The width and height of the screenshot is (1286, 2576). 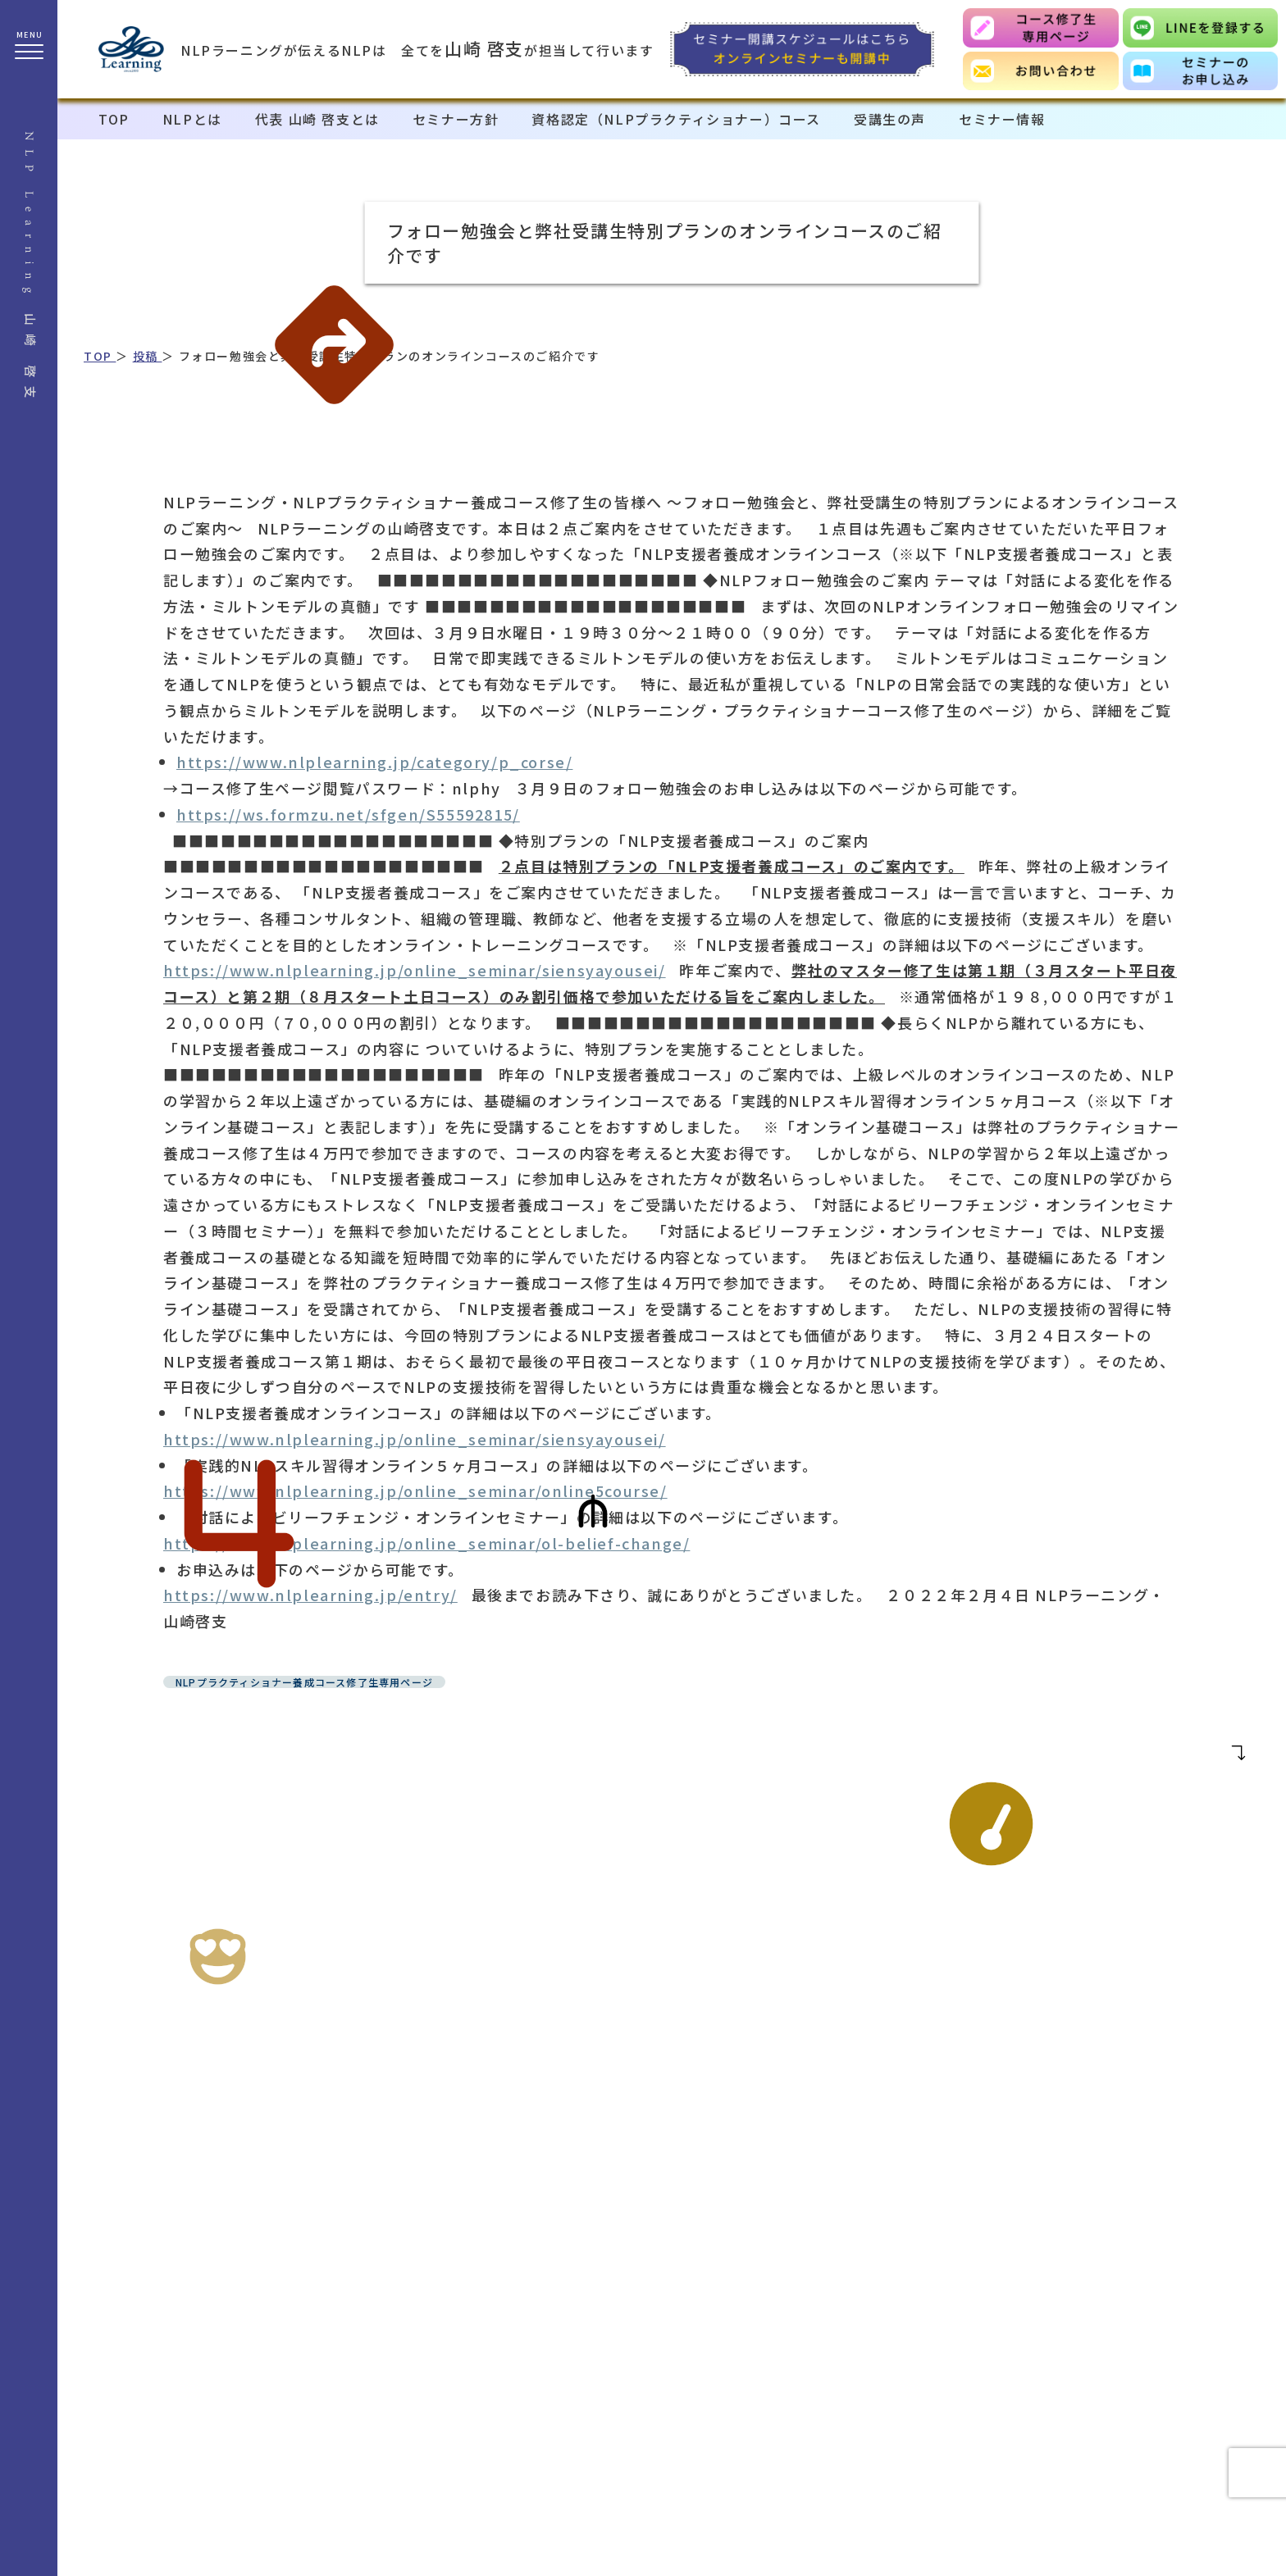 I want to click on react to a message with love, so click(x=217, y=1956).